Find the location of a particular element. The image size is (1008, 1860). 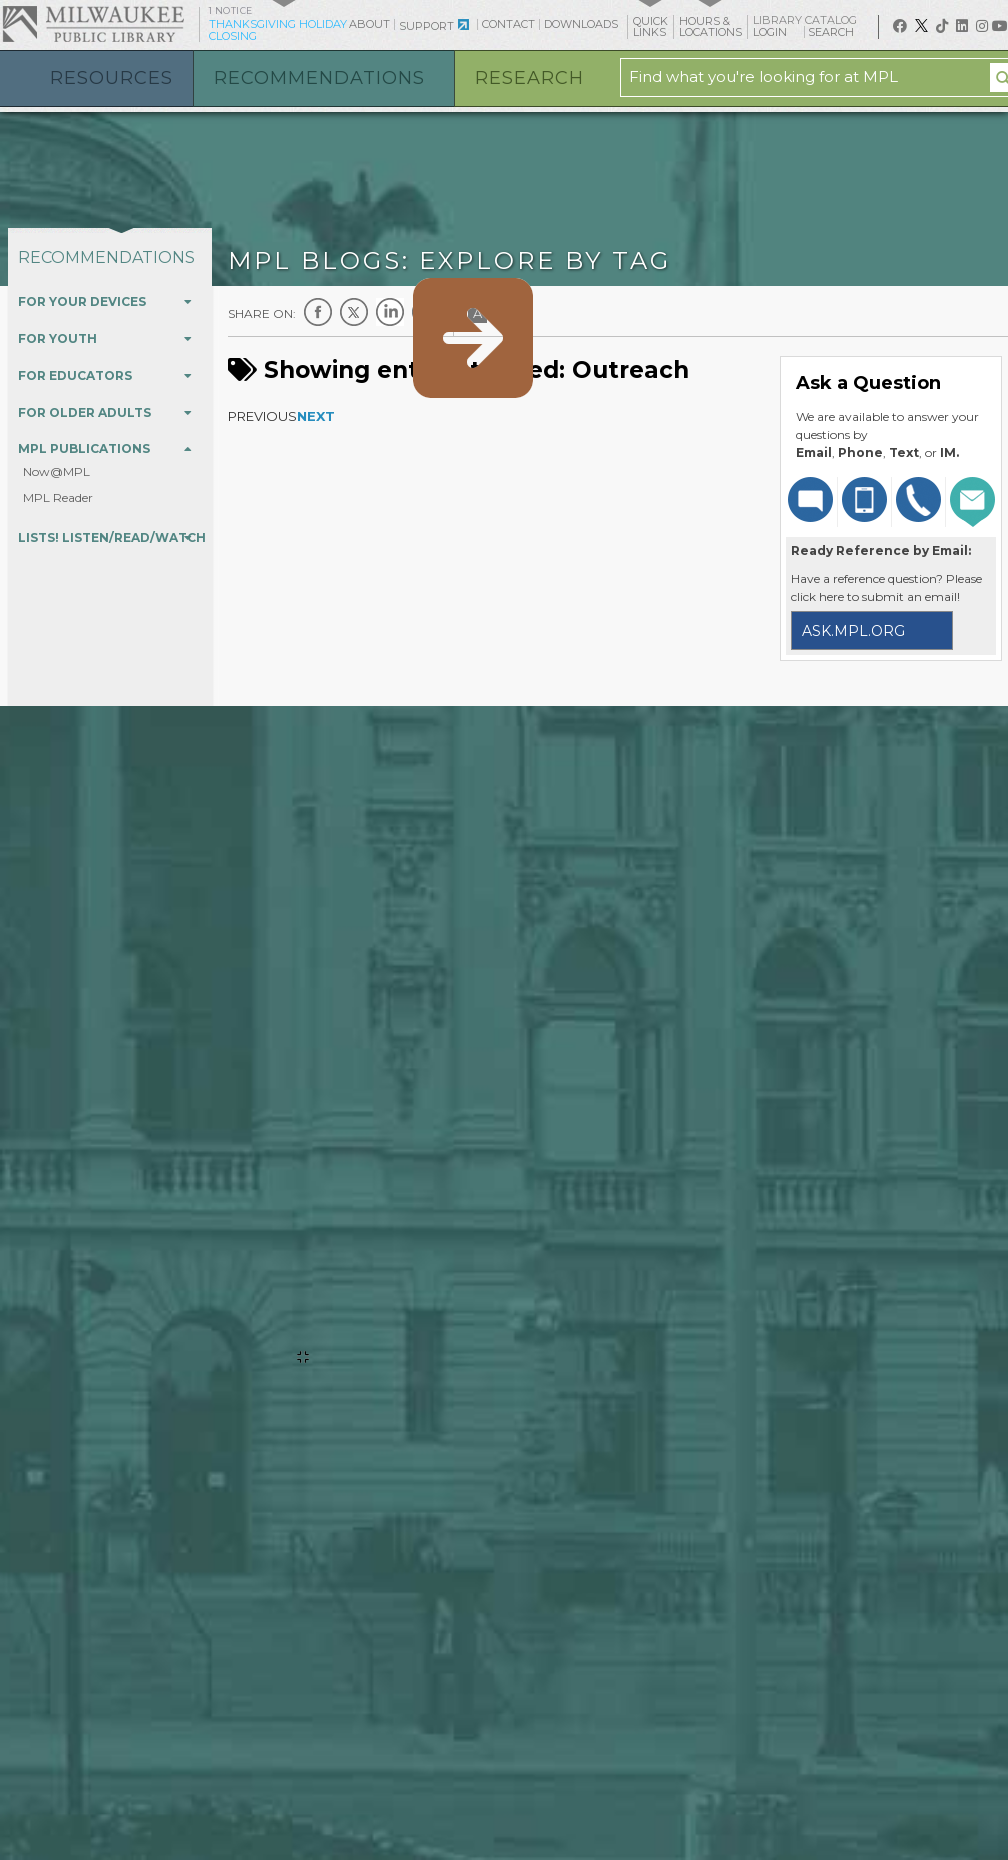

minimize or collapse the current window is located at coordinates (303, 1357).